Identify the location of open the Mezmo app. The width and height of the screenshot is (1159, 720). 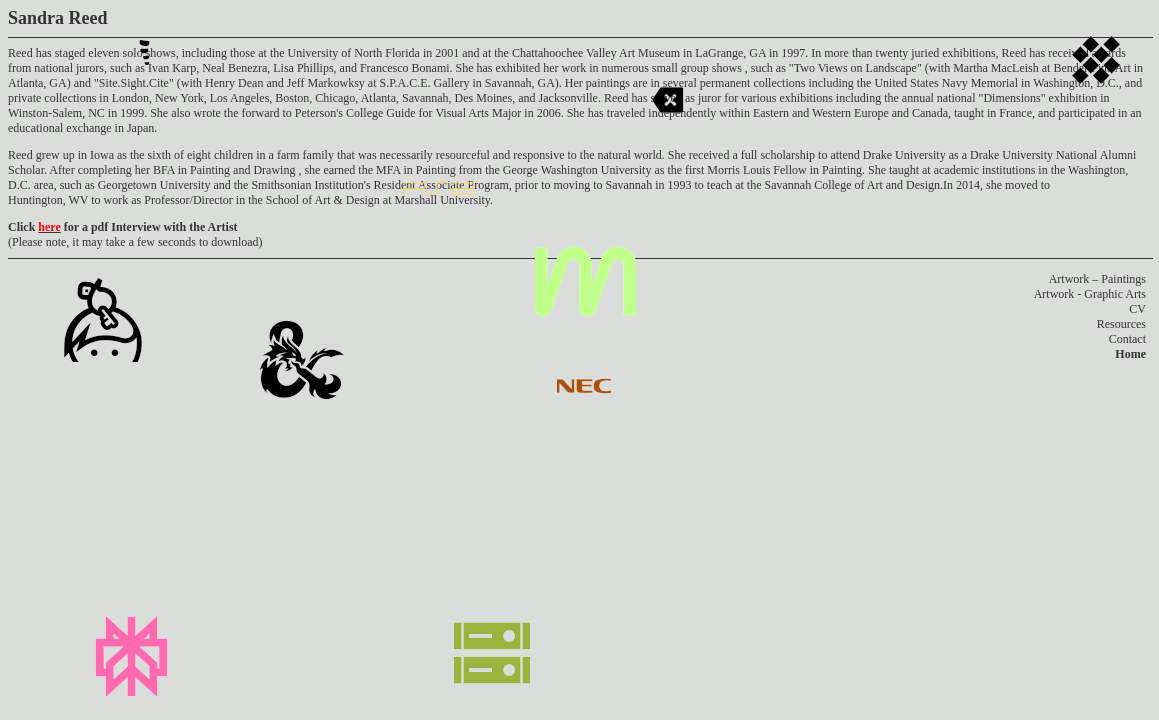
(585, 281).